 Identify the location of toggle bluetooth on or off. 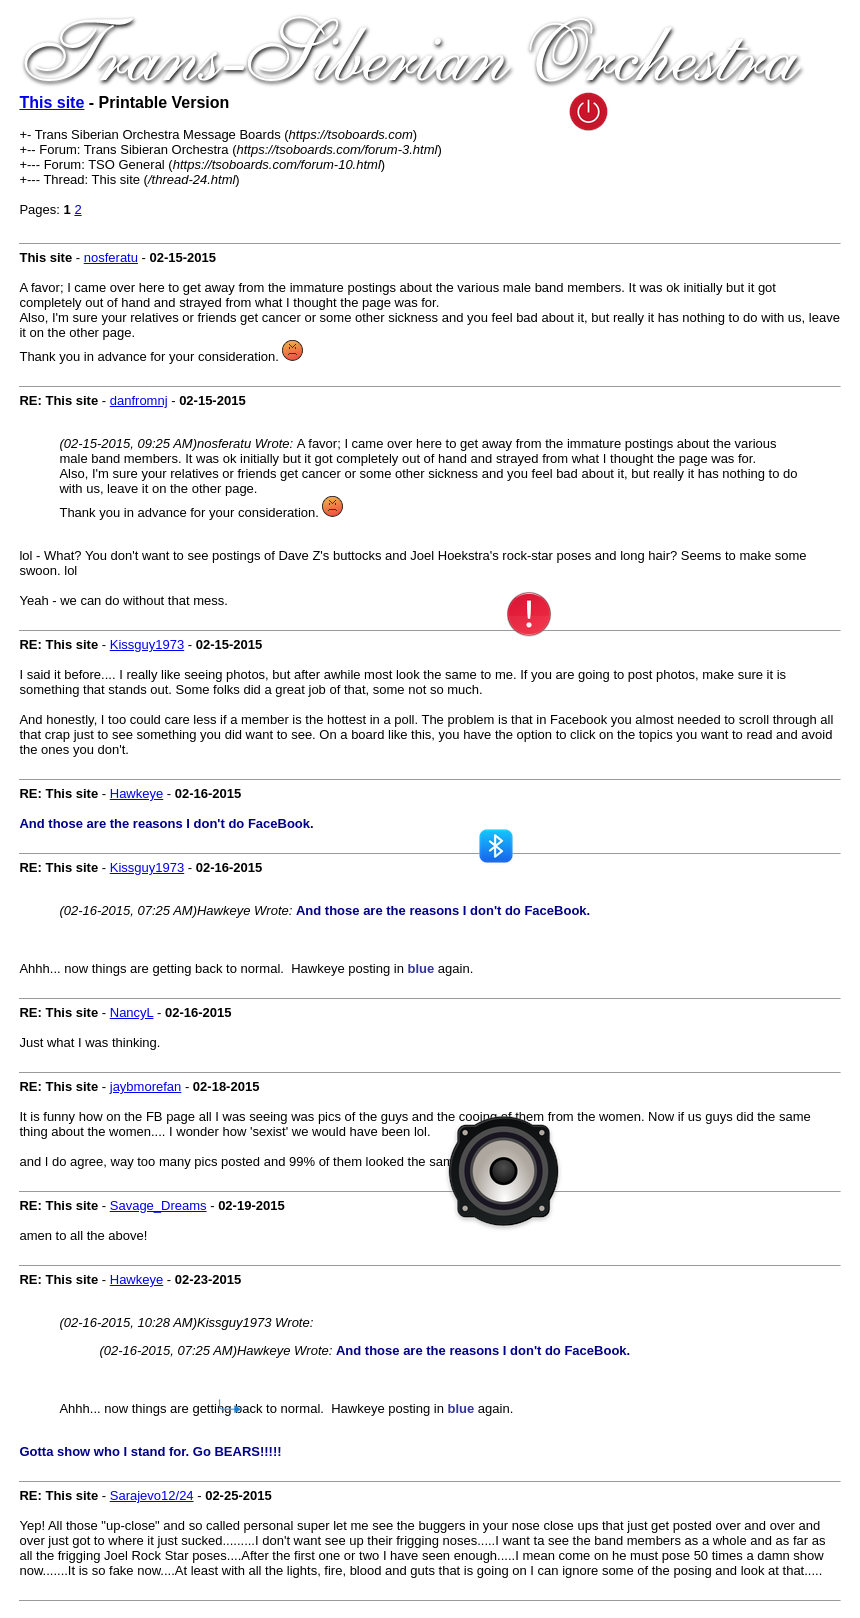
(496, 846).